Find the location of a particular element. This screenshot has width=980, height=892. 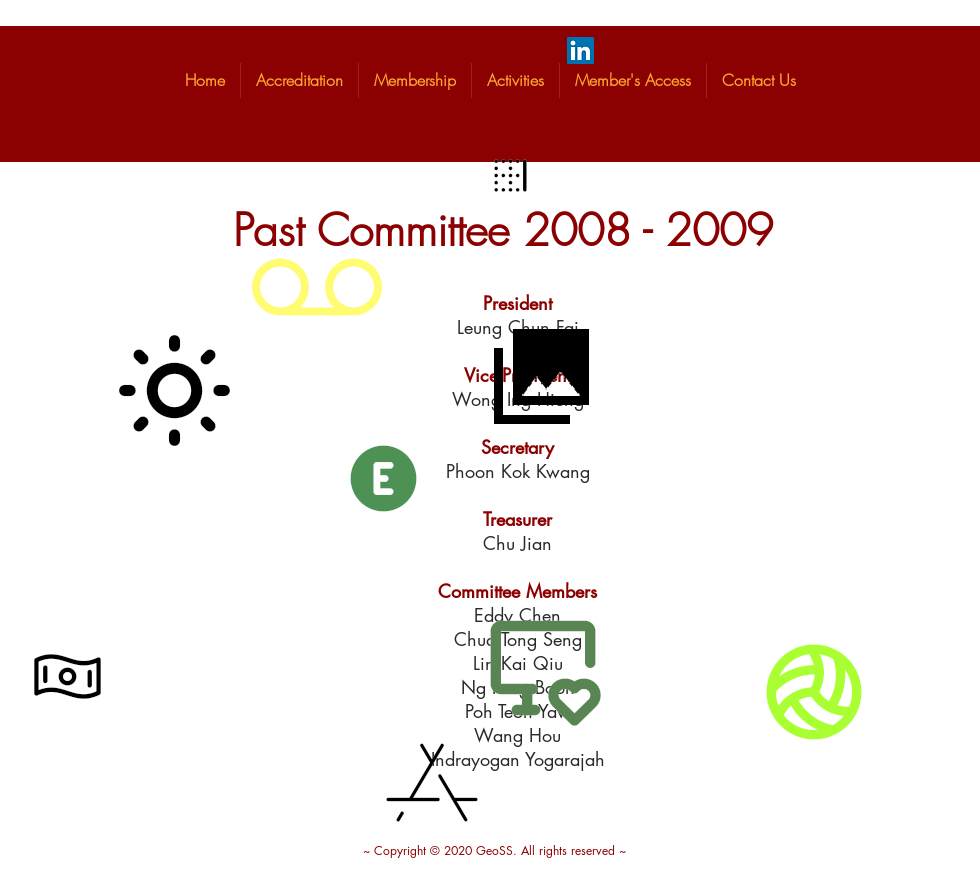

access your photo library is located at coordinates (541, 376).